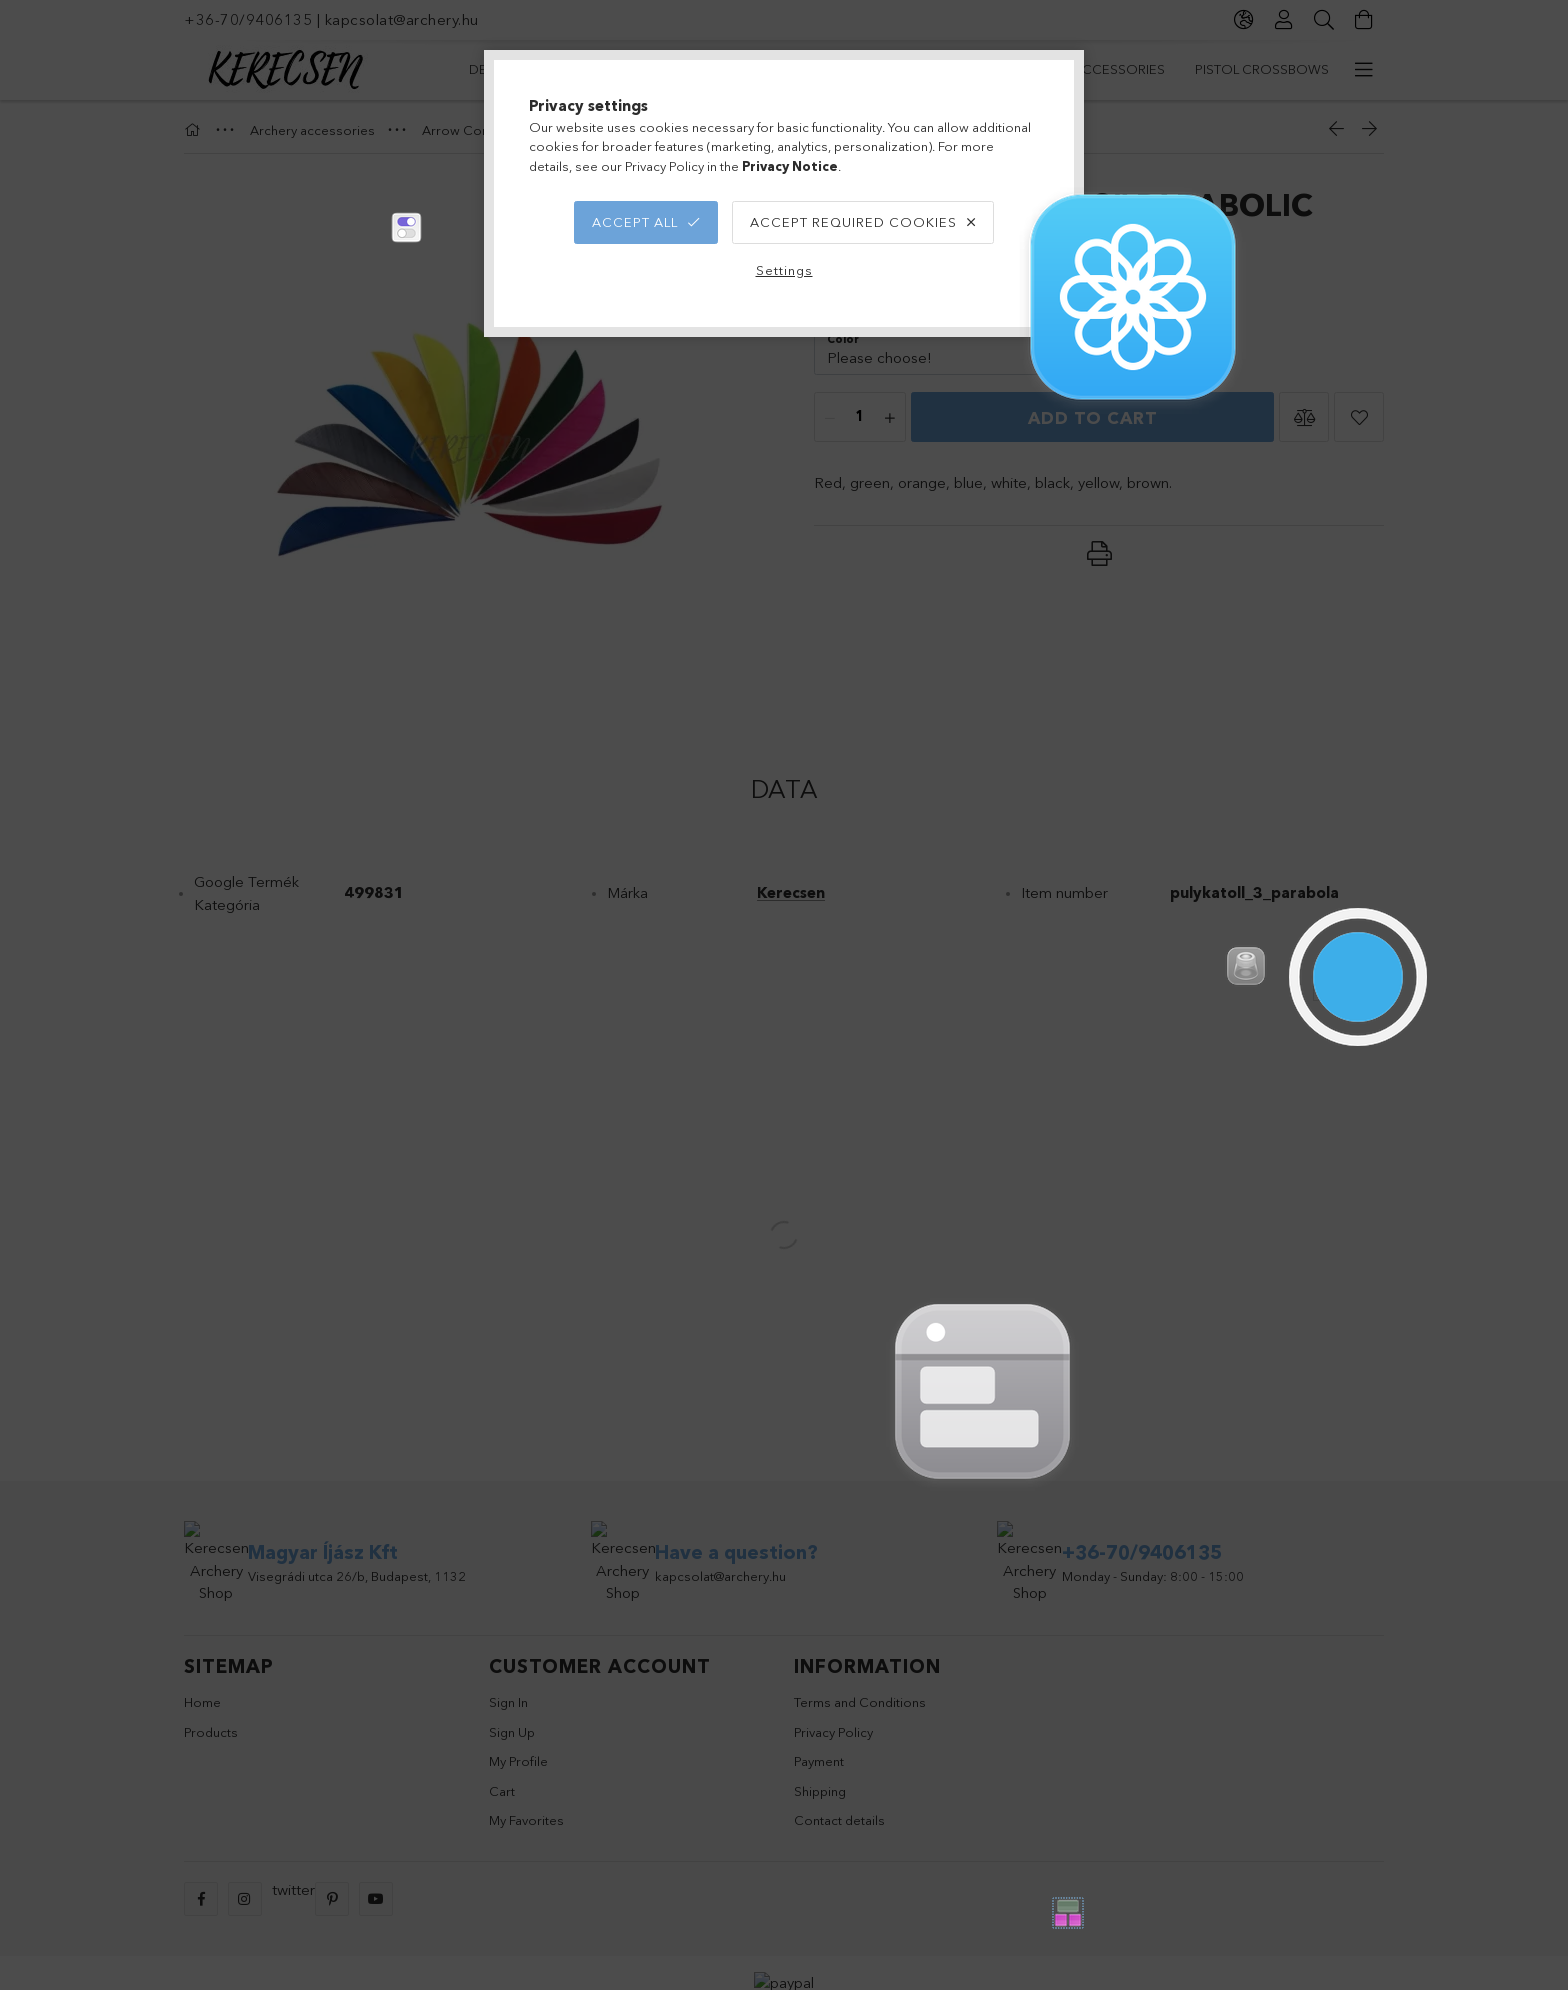  What do you see at coordinates (1358, 977) in the screenshot?
I see `indicates an active process or task in progress` at bounding box center [1358, 977].